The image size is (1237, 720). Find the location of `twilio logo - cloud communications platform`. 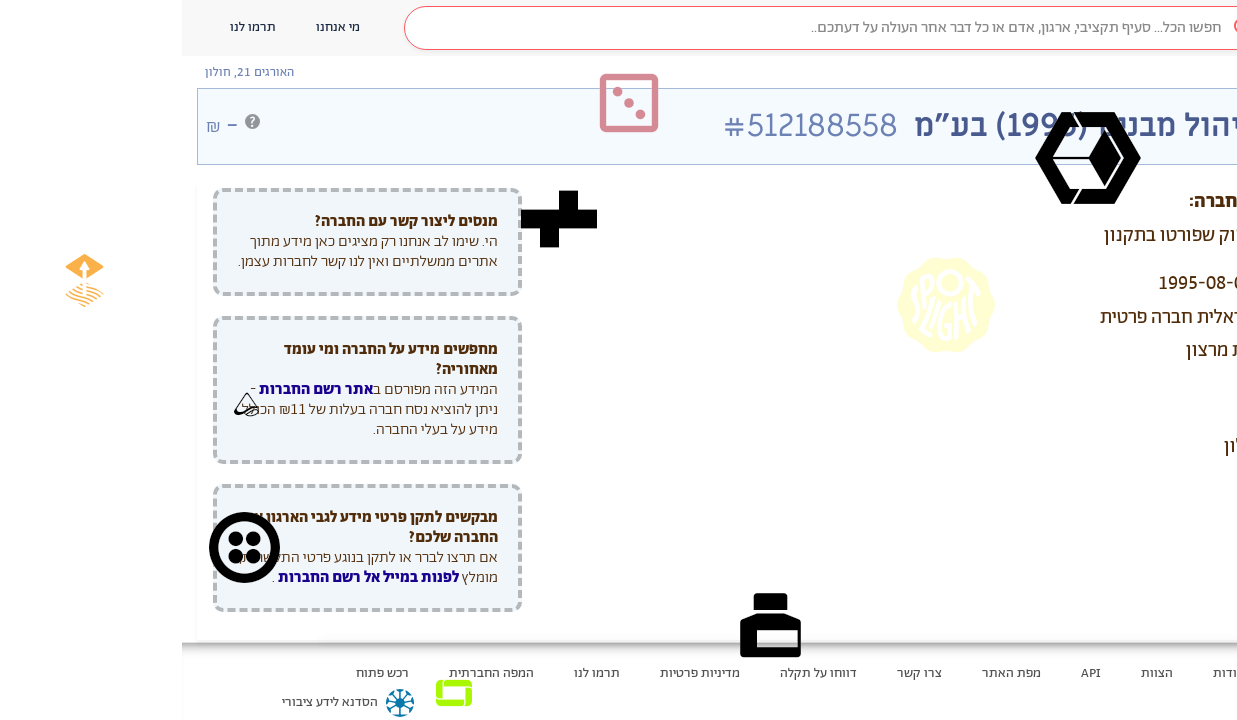

twilio logo - cloud communications platform is located at coordinates (244, 547).